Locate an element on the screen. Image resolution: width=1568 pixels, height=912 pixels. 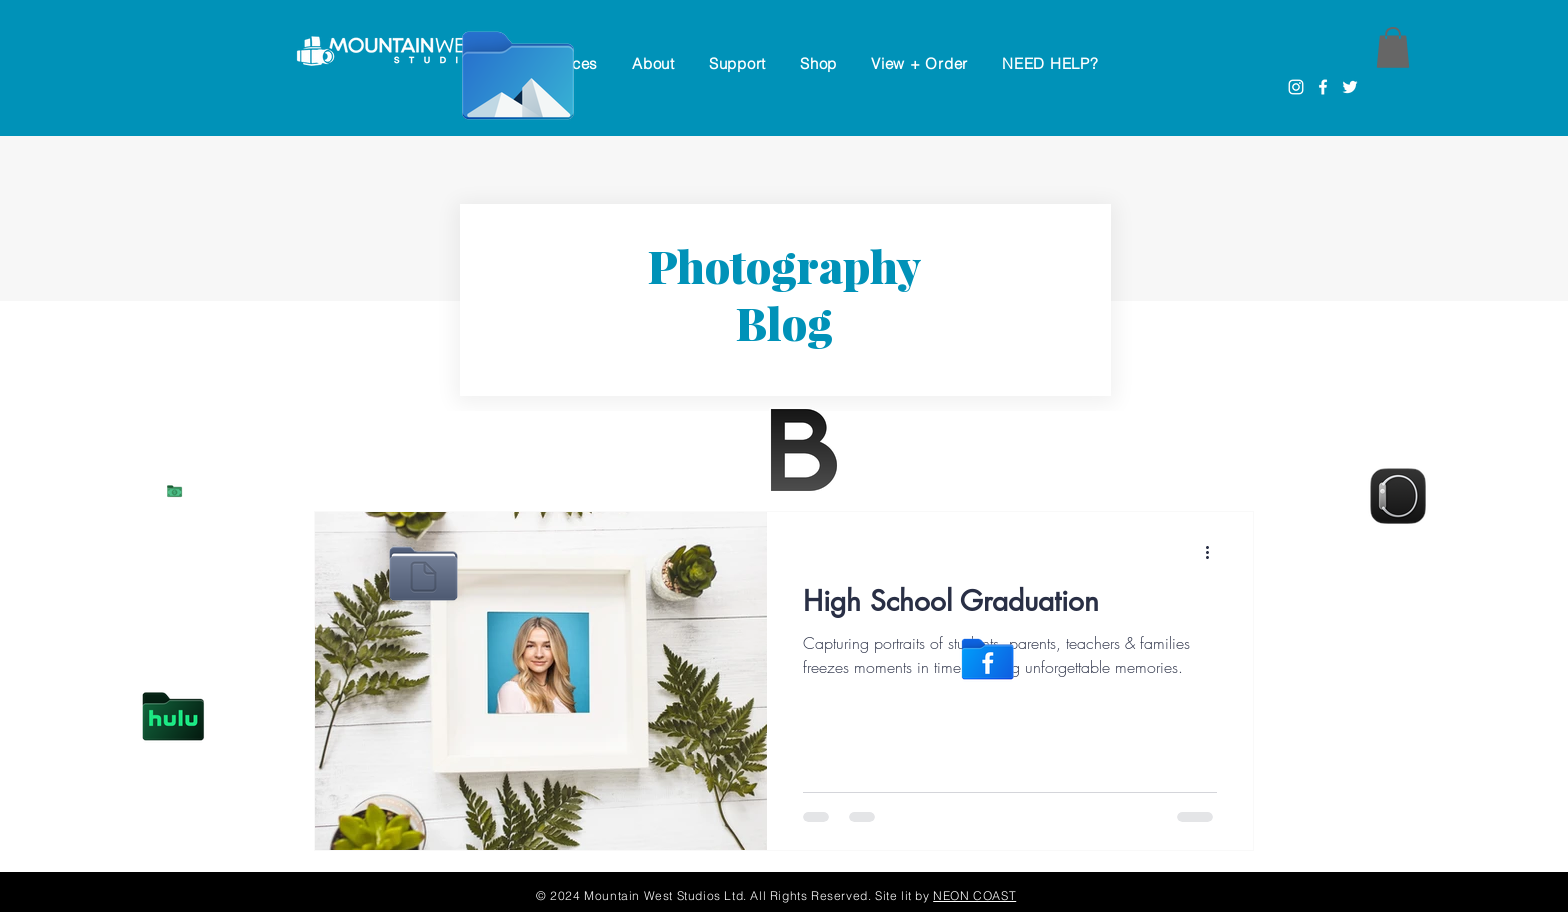
folder containing Hulu app data or downloads is located at coordinates (173, 718).